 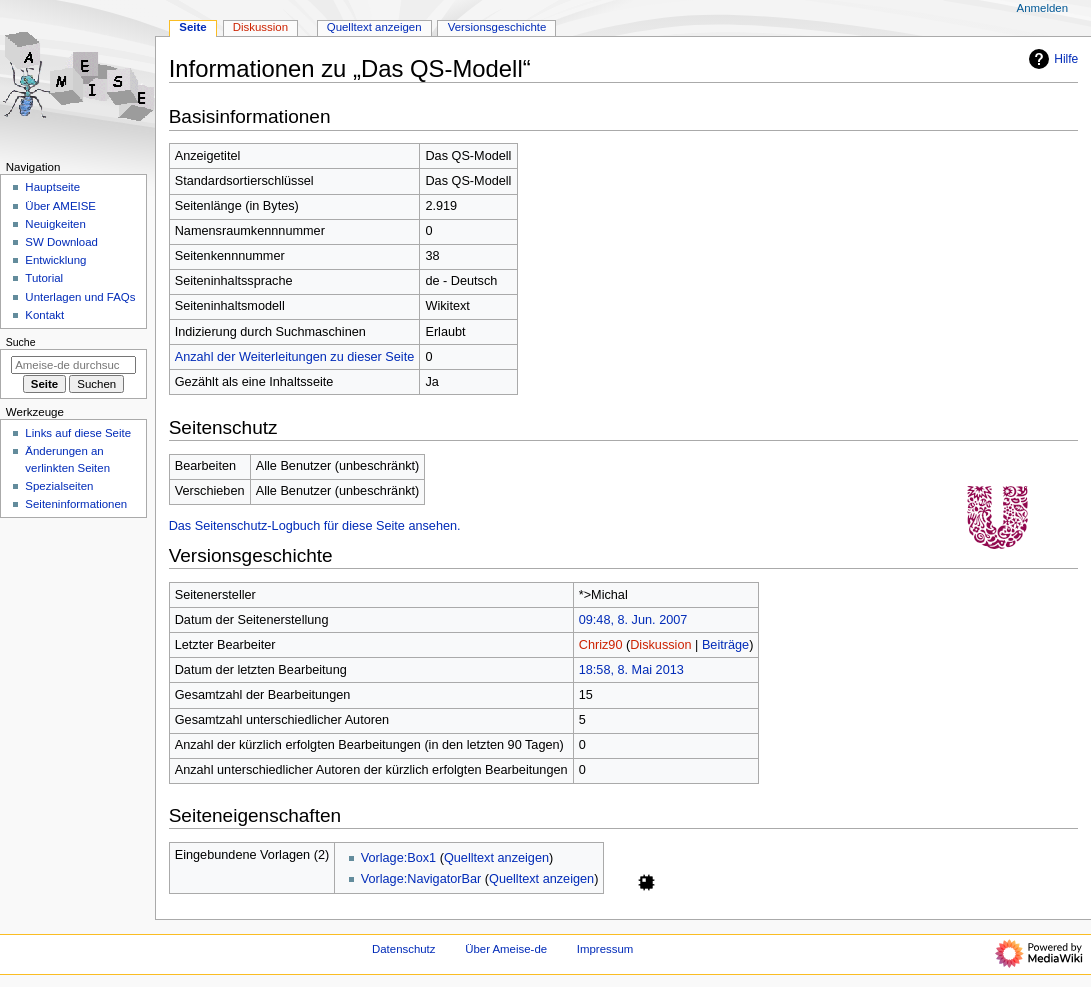 What do you see at coordinates (646, 882) in the screenshot?
I see `view CPU or processor information` at bounding box center [646, 882].